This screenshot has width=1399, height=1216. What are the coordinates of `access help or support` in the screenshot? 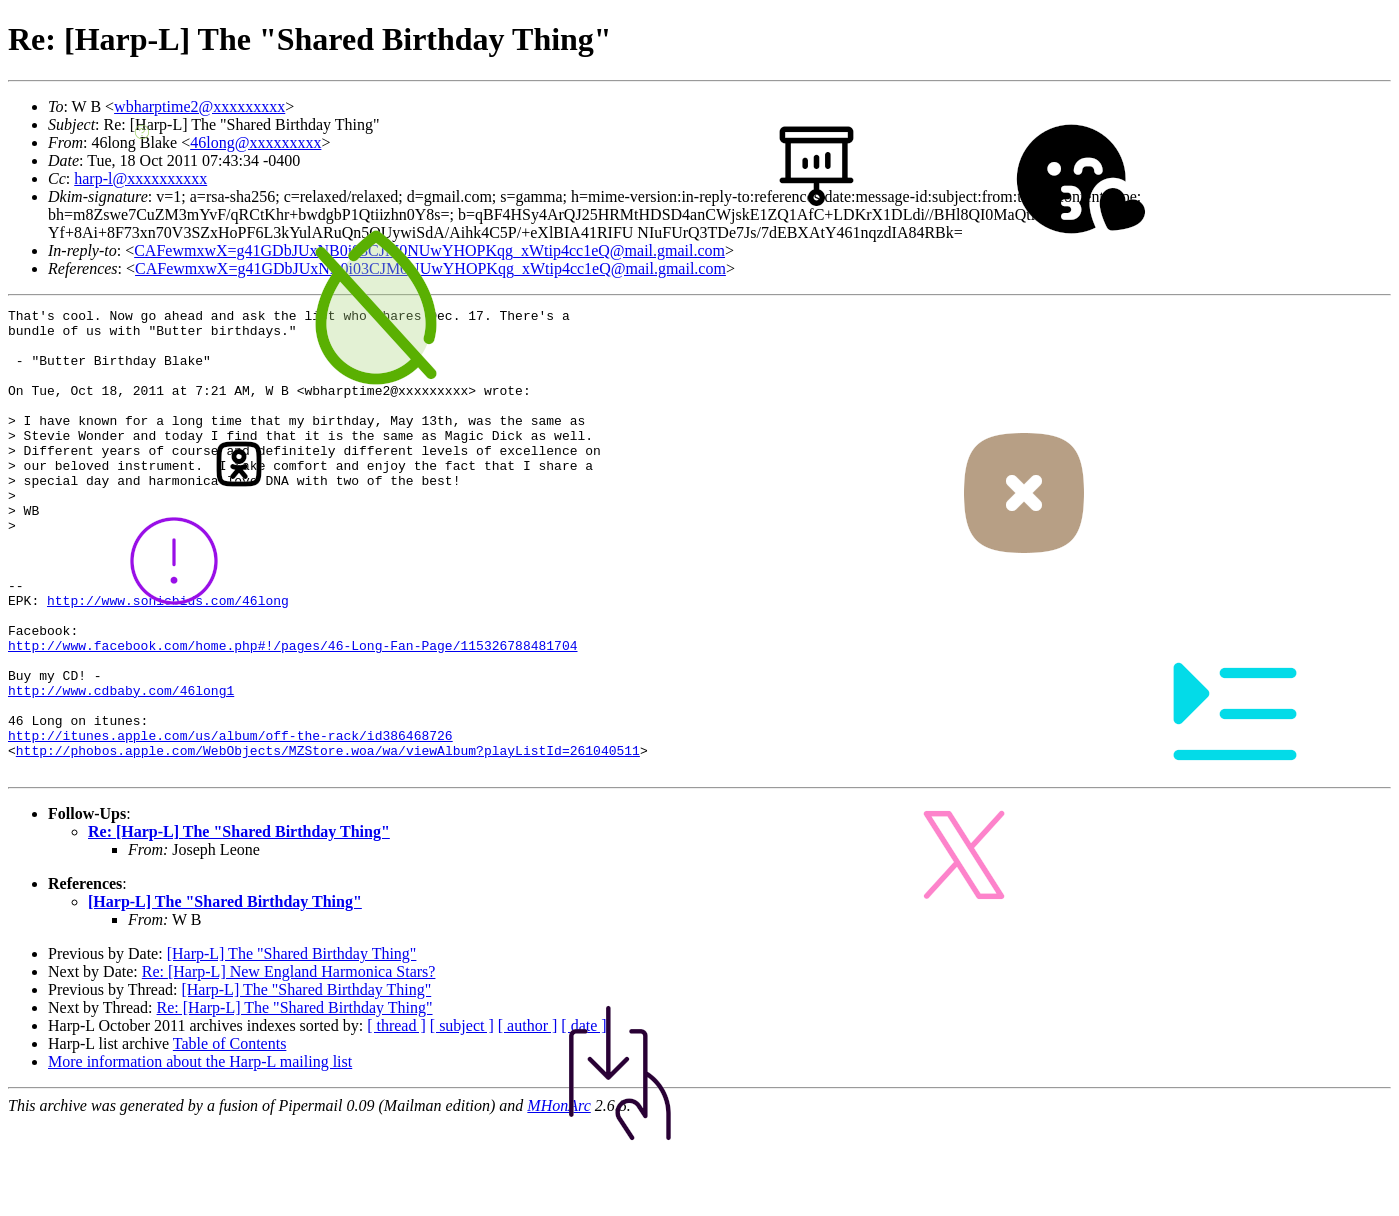 It's located at (142, 132).